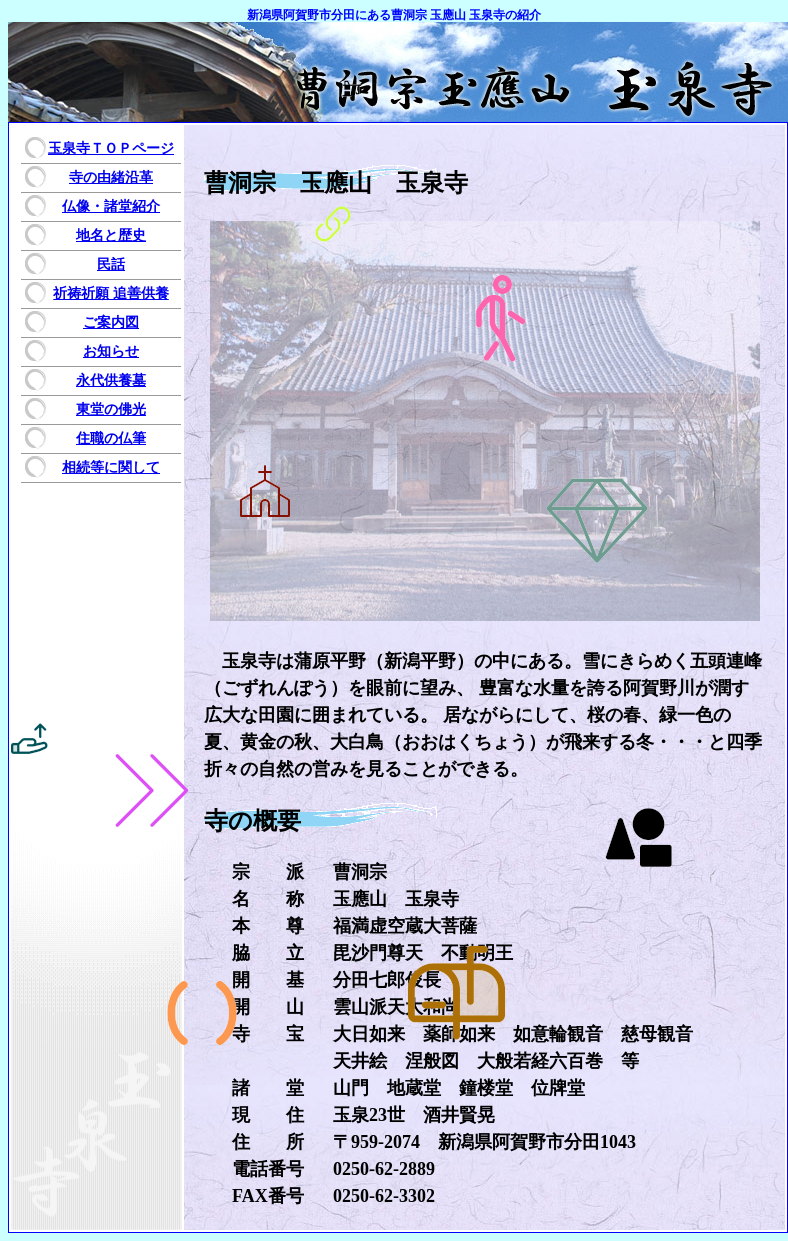 The width and height of the screenshot is (788, 1241). I want to click on open sketch design app, so click(597, 519).